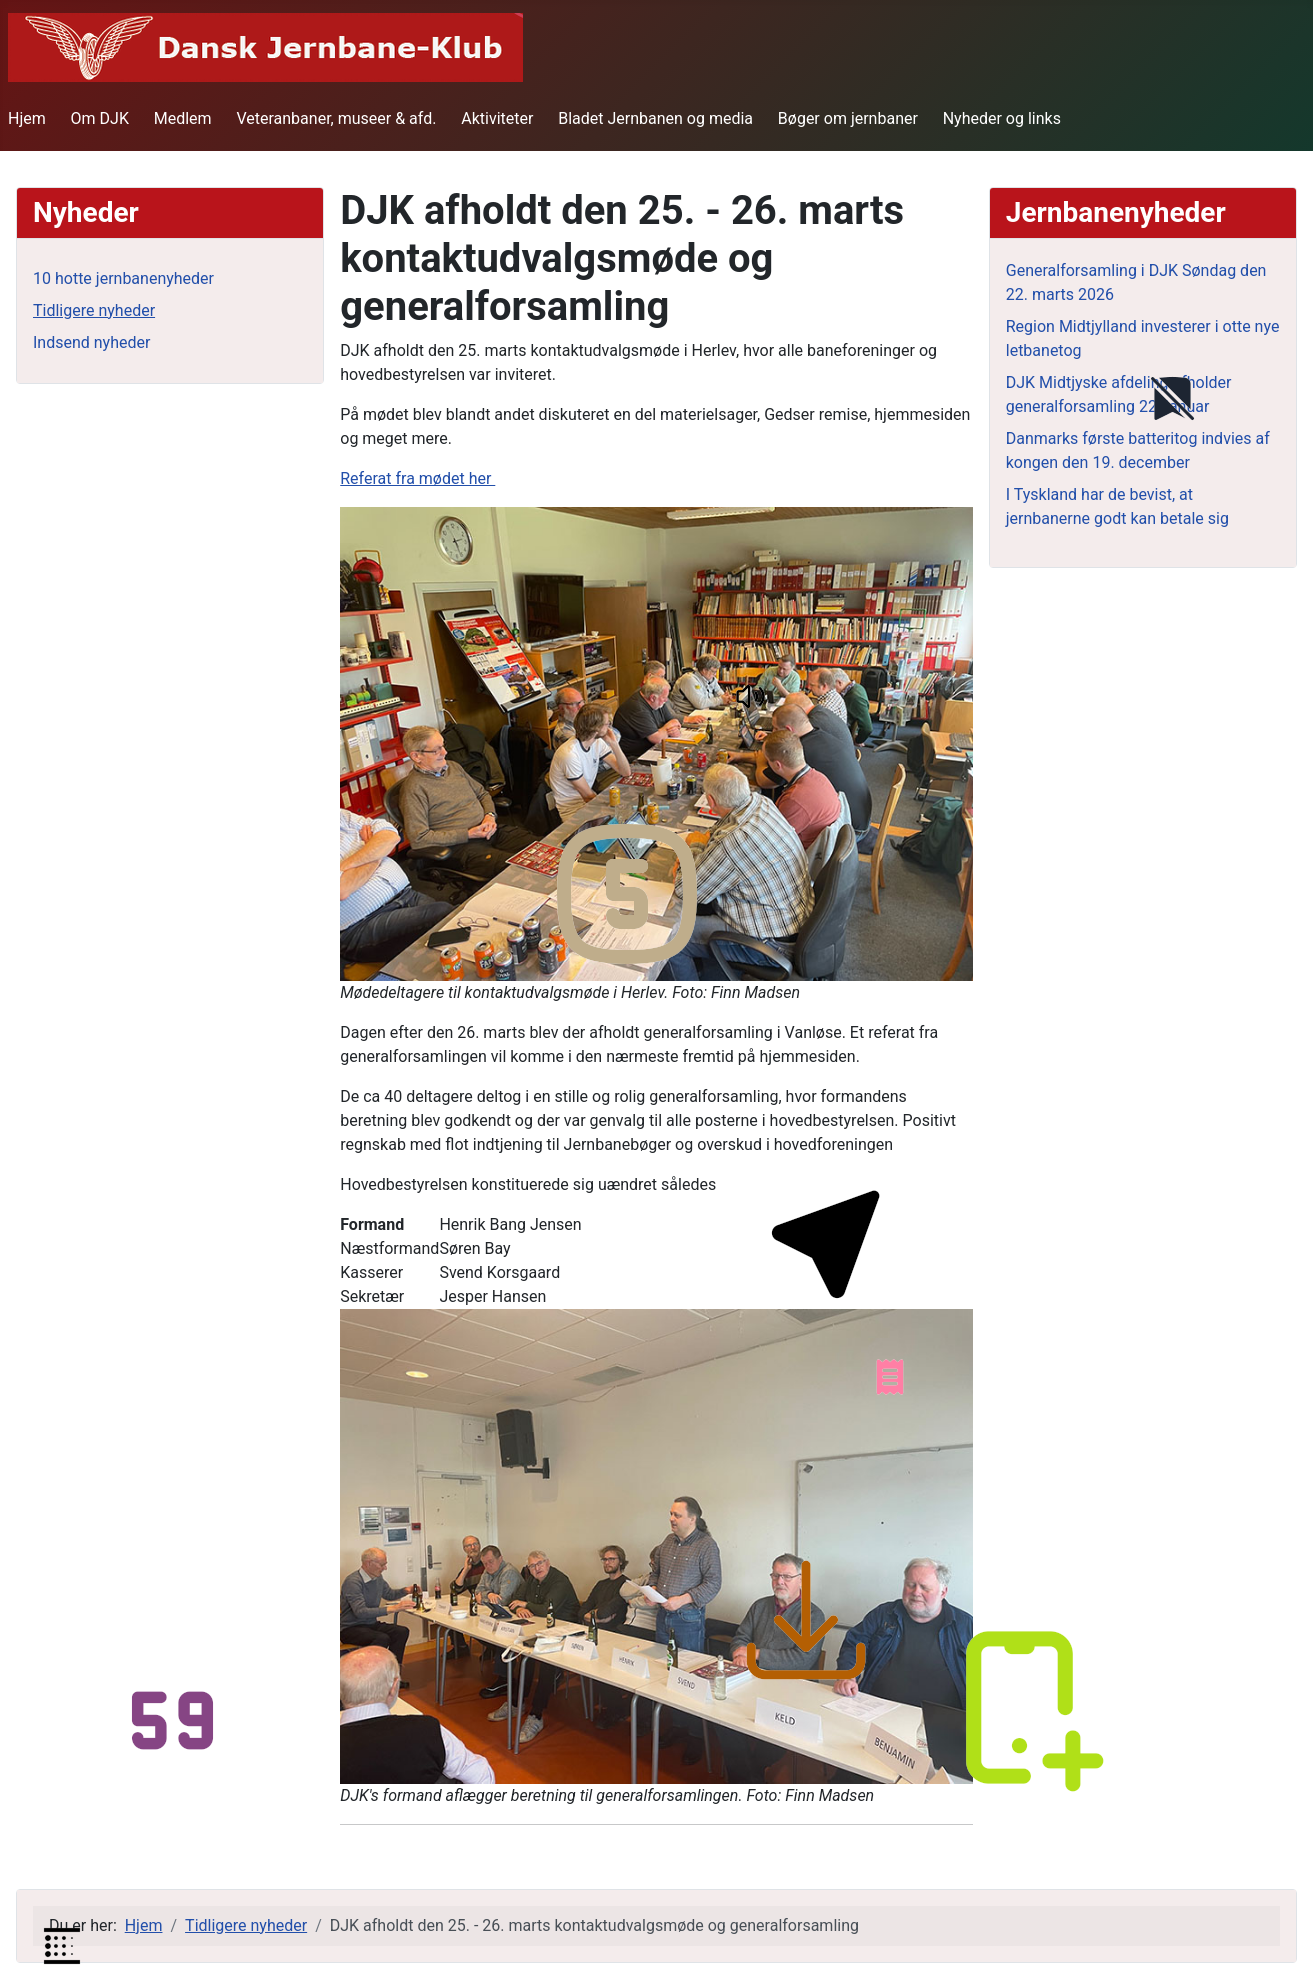 The height and width of the screenshot is (1971, 1313). What do you see at coordinates (890, 1377) in the screenshot?
I see `view purchase receipt or transaction history` at bounding box center [890, 1377].